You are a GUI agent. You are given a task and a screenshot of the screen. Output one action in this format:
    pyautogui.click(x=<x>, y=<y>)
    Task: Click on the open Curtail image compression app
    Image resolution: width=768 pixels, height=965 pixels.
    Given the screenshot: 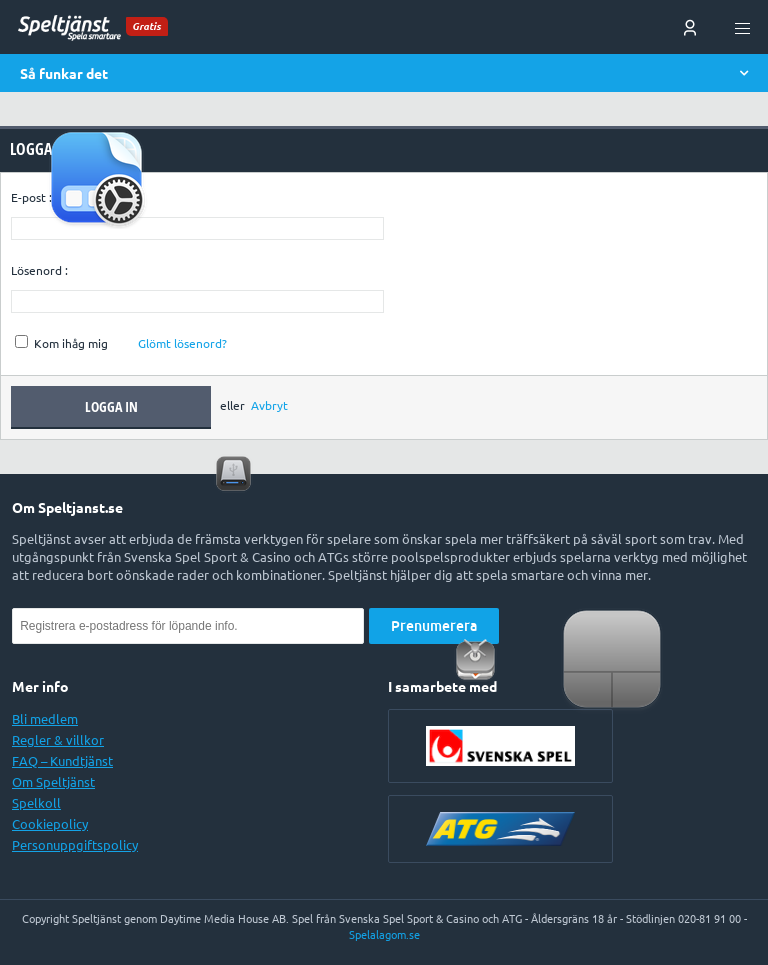 What is the action you would take?
    pyautogui.click(x=475, y=660)
    